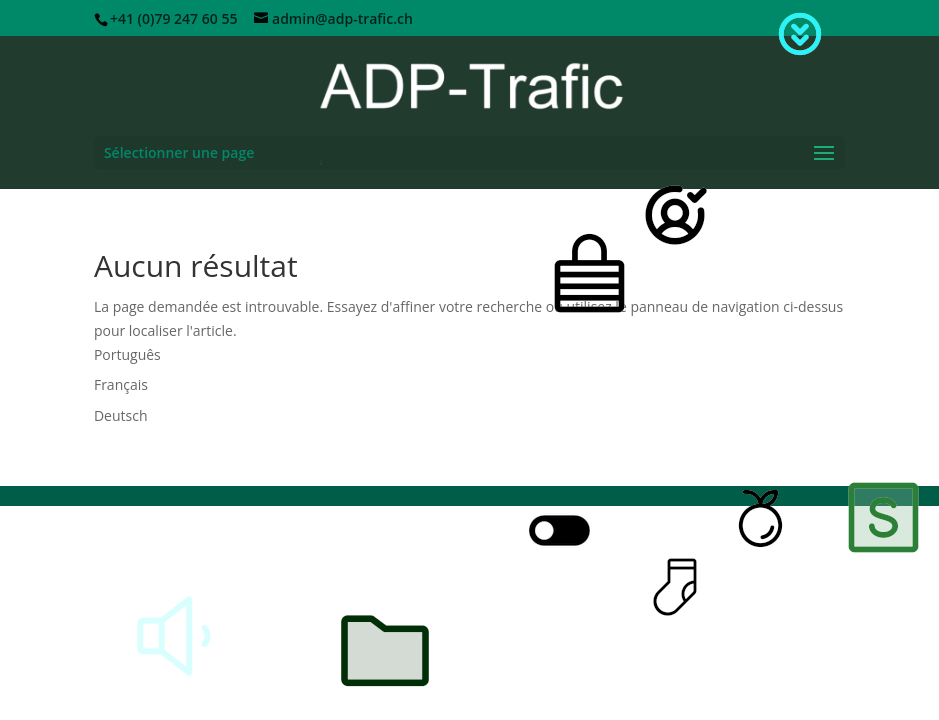 The height and width of the screenshot is (720, 939). I want to click on link to Stripe payment services, so click(883, 517).